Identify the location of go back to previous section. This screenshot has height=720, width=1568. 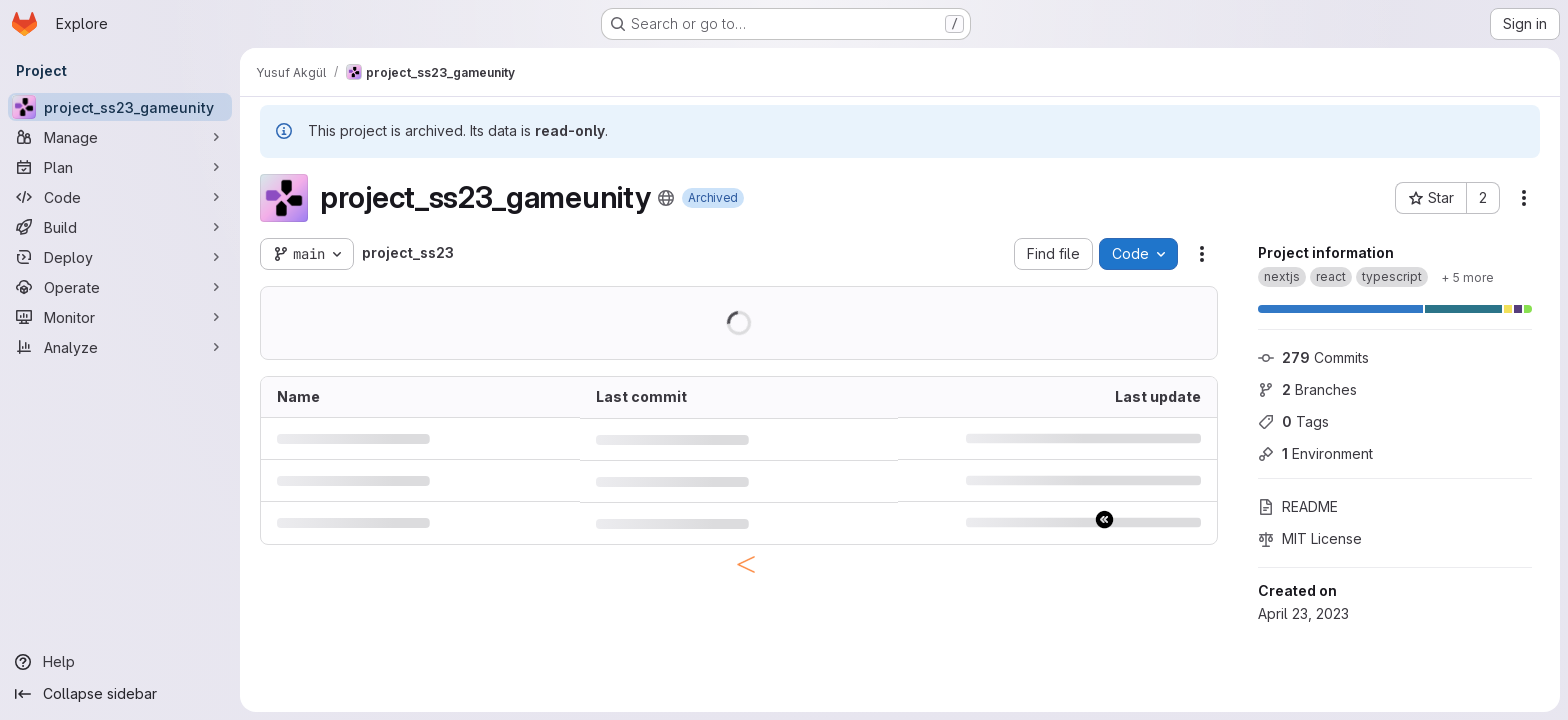
(1104, 519).